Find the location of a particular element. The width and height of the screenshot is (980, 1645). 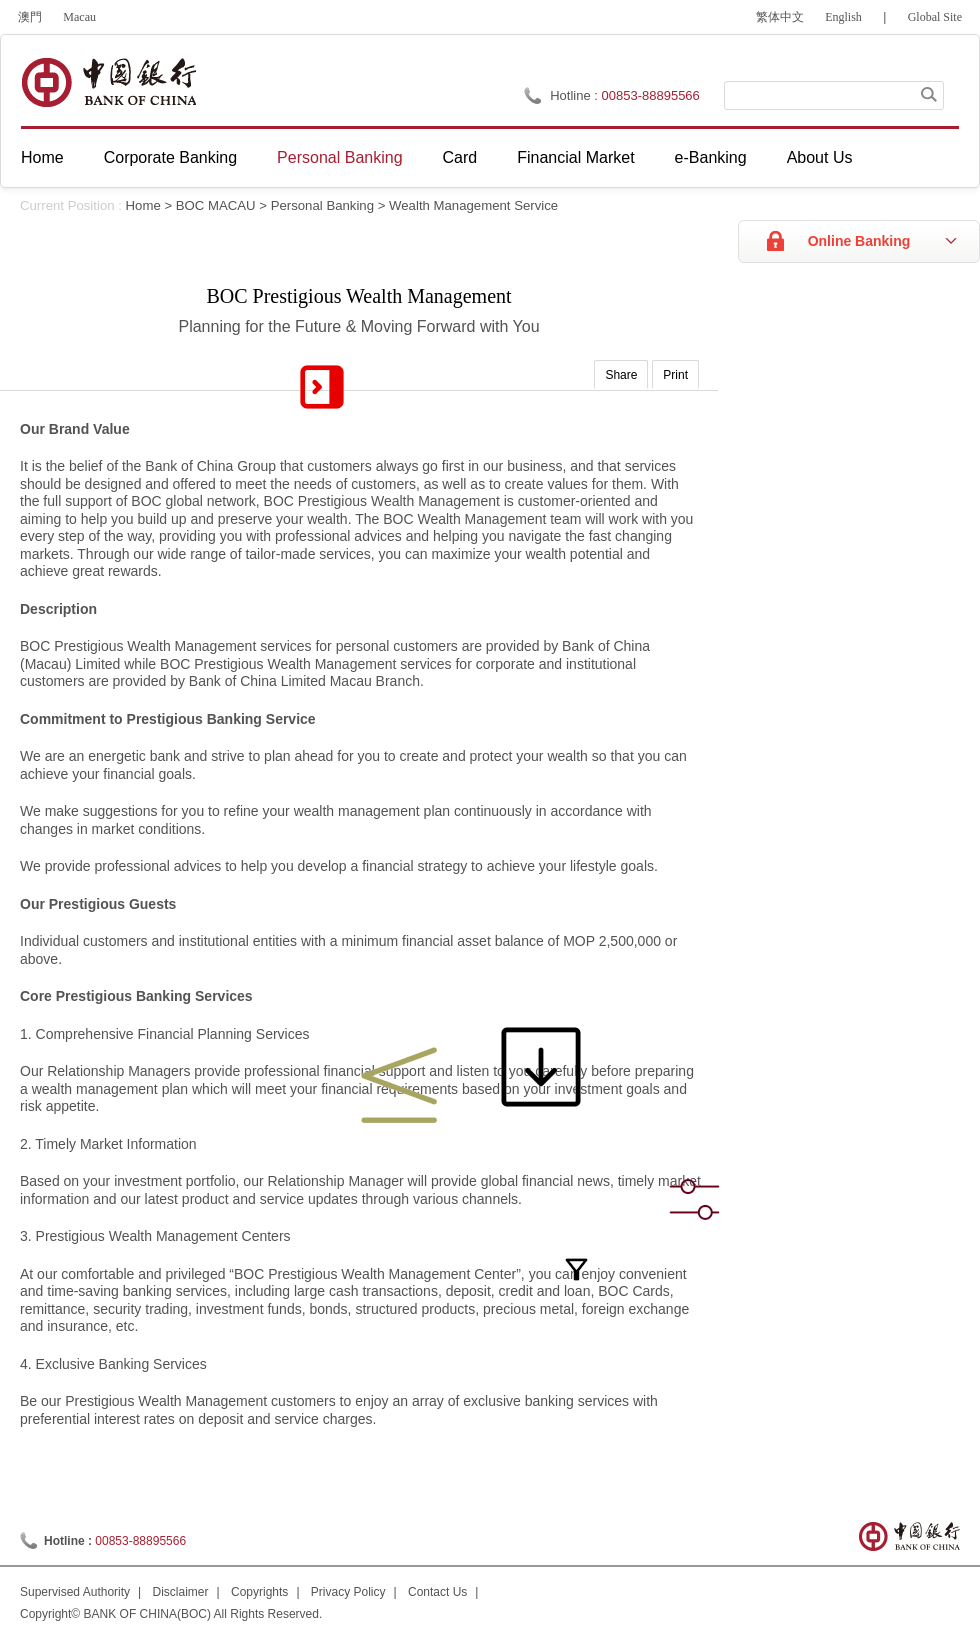

filter or sort content is located at coordinates (576, 1269).